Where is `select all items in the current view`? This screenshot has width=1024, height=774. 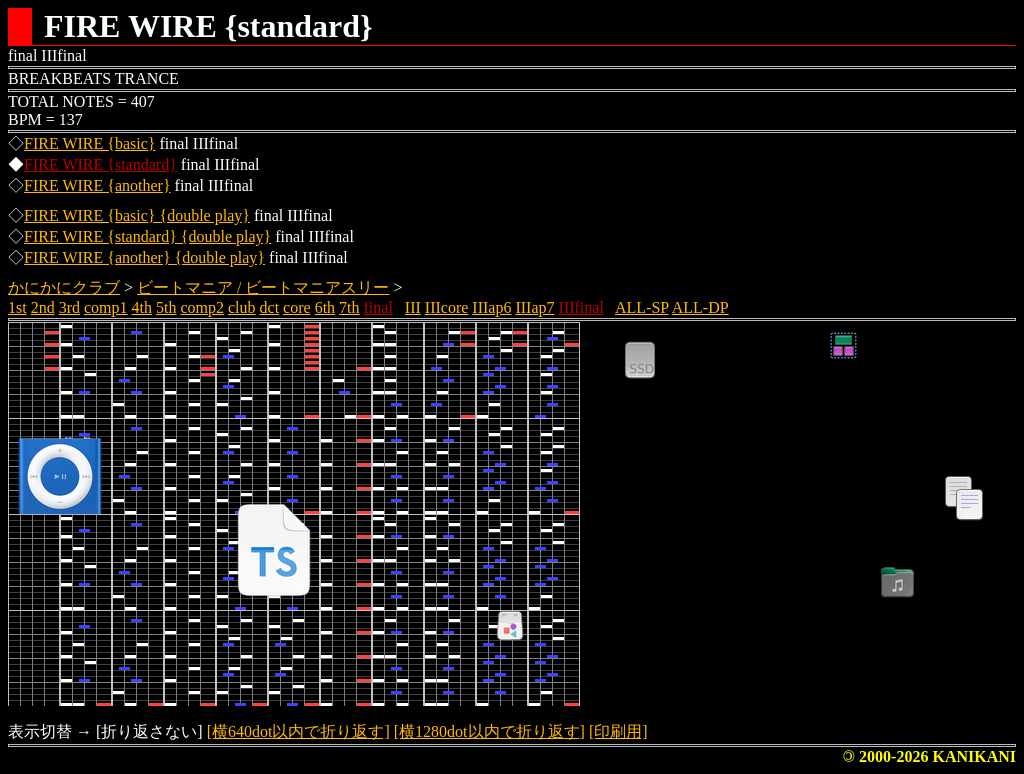 select all items in the current view is located at coordinates (843, 345).